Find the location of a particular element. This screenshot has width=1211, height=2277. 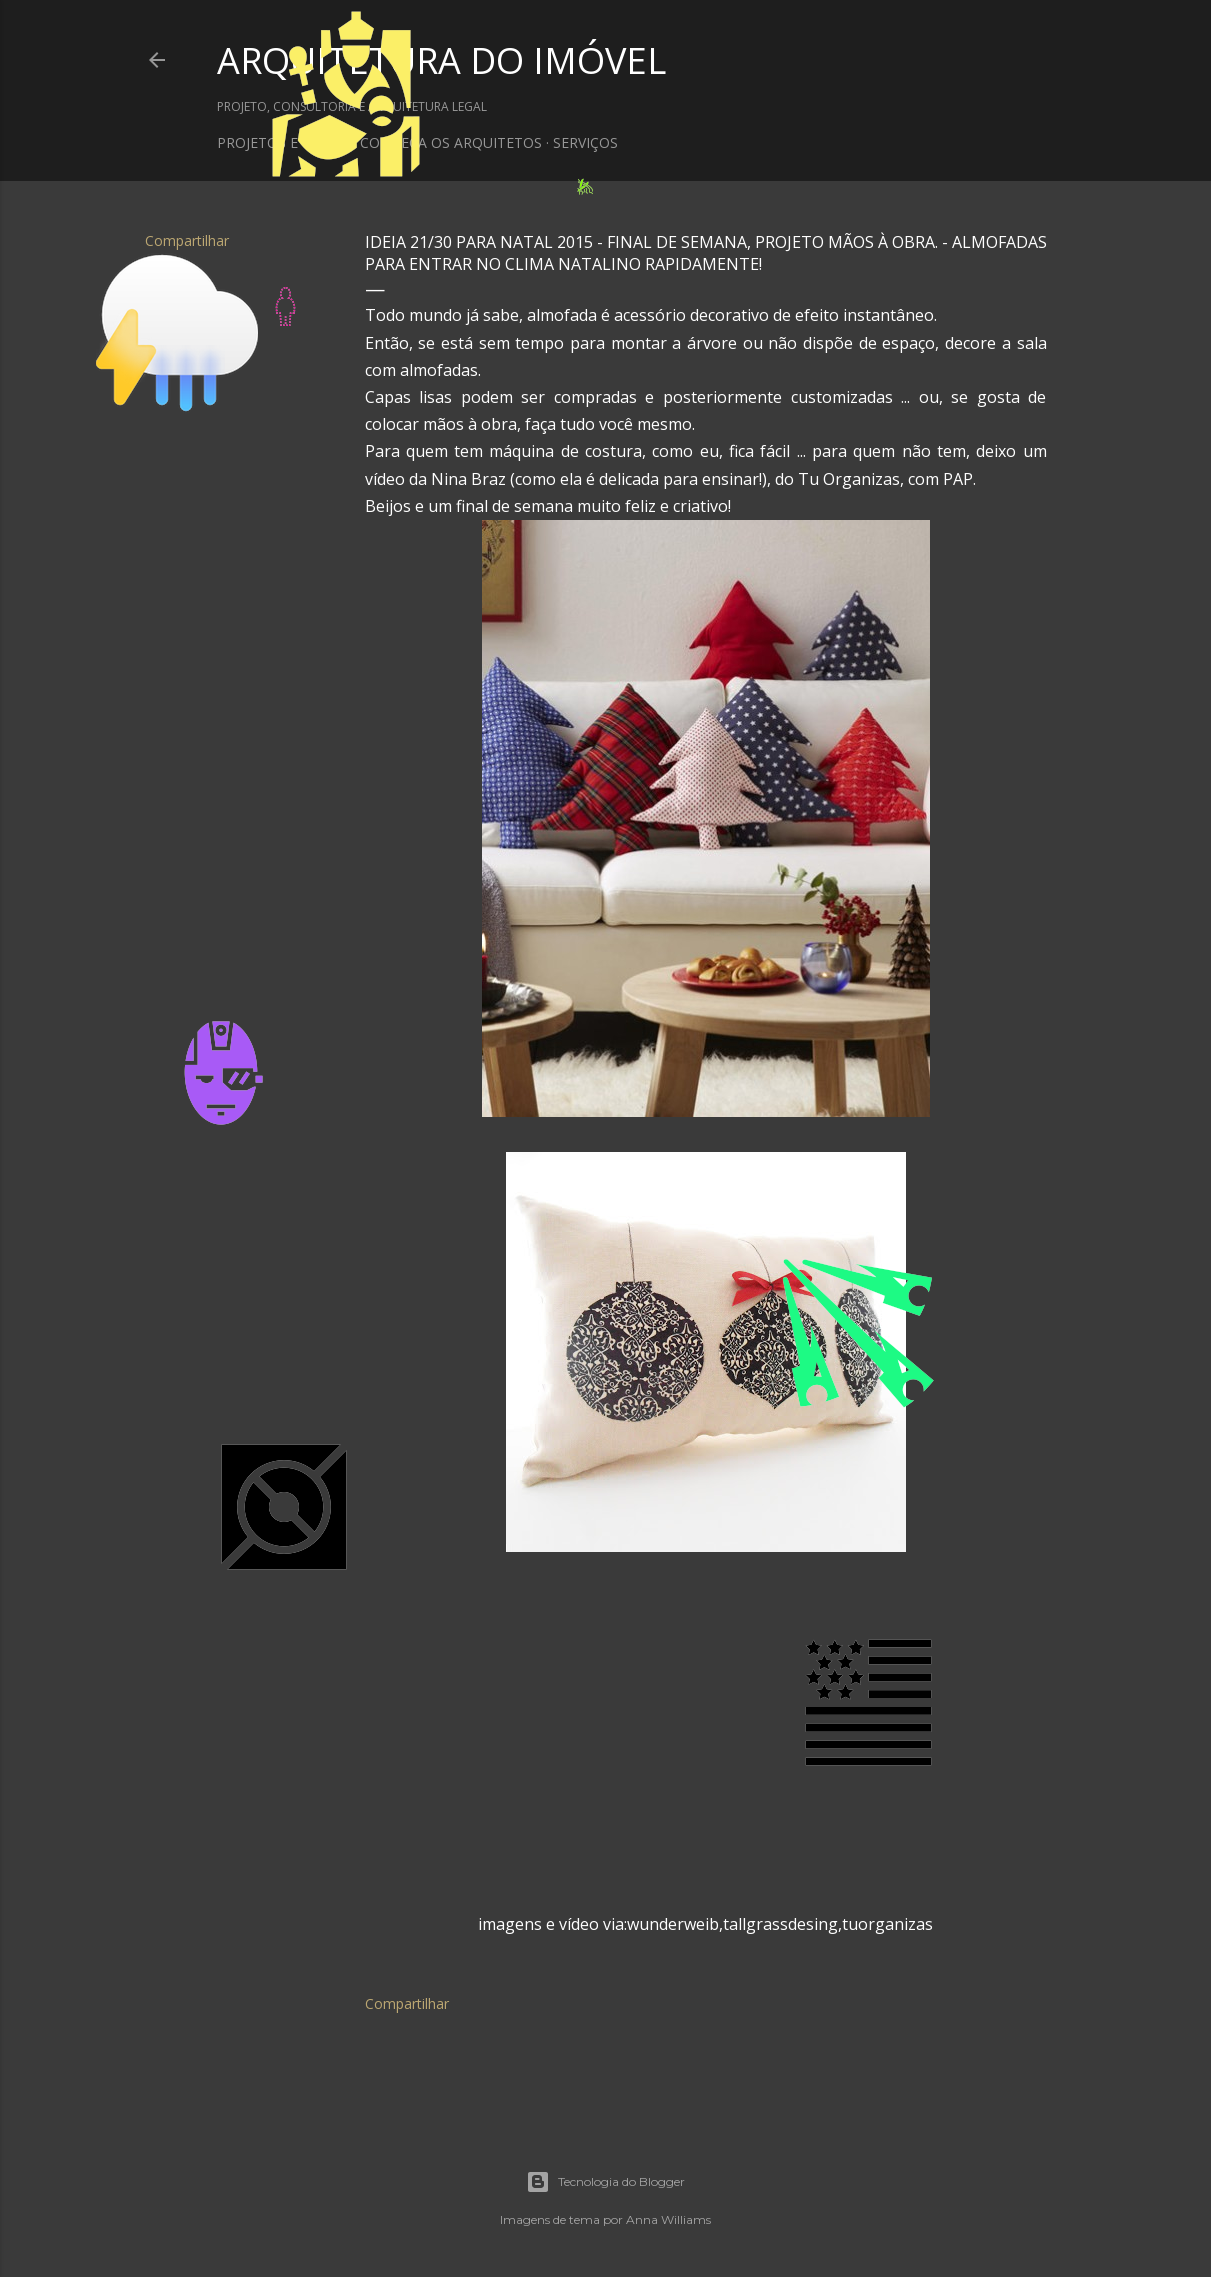

cut or trim hair is located at coordinates (585, 186).